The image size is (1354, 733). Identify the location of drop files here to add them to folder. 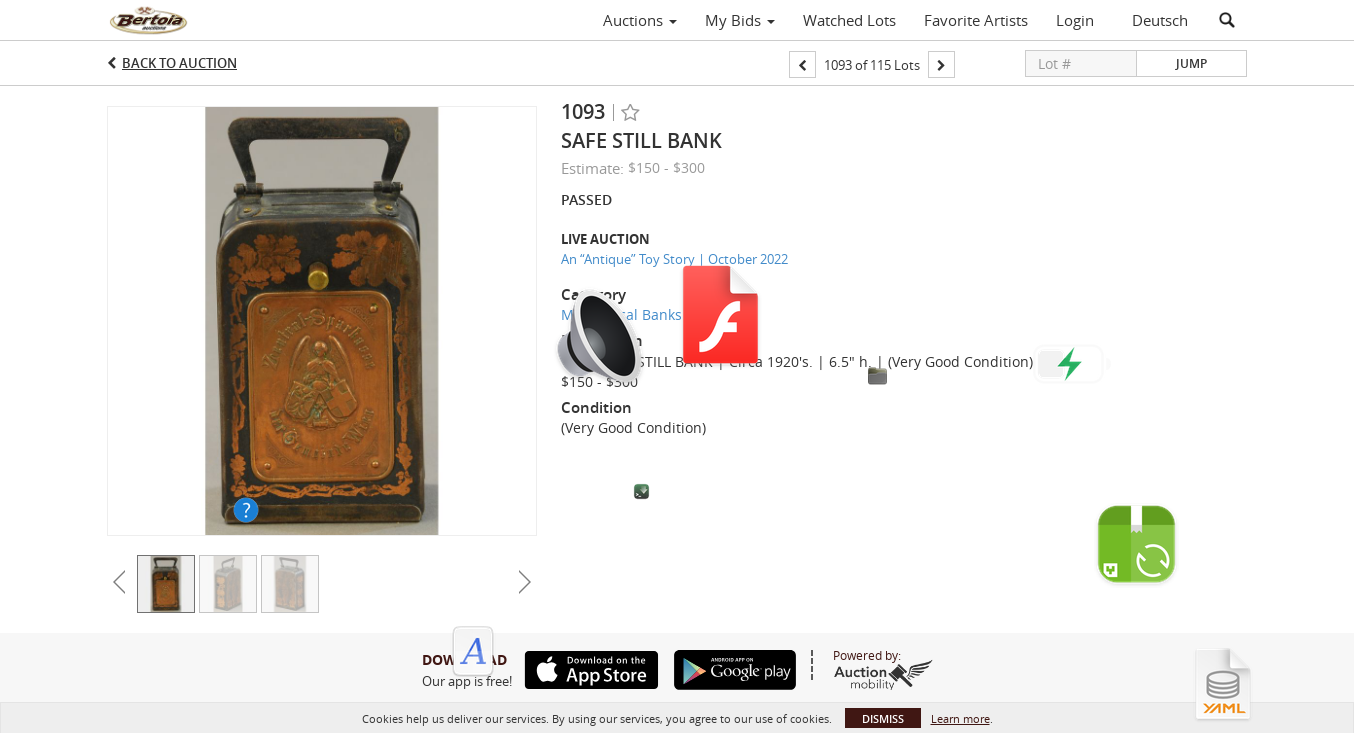
(877, 375).